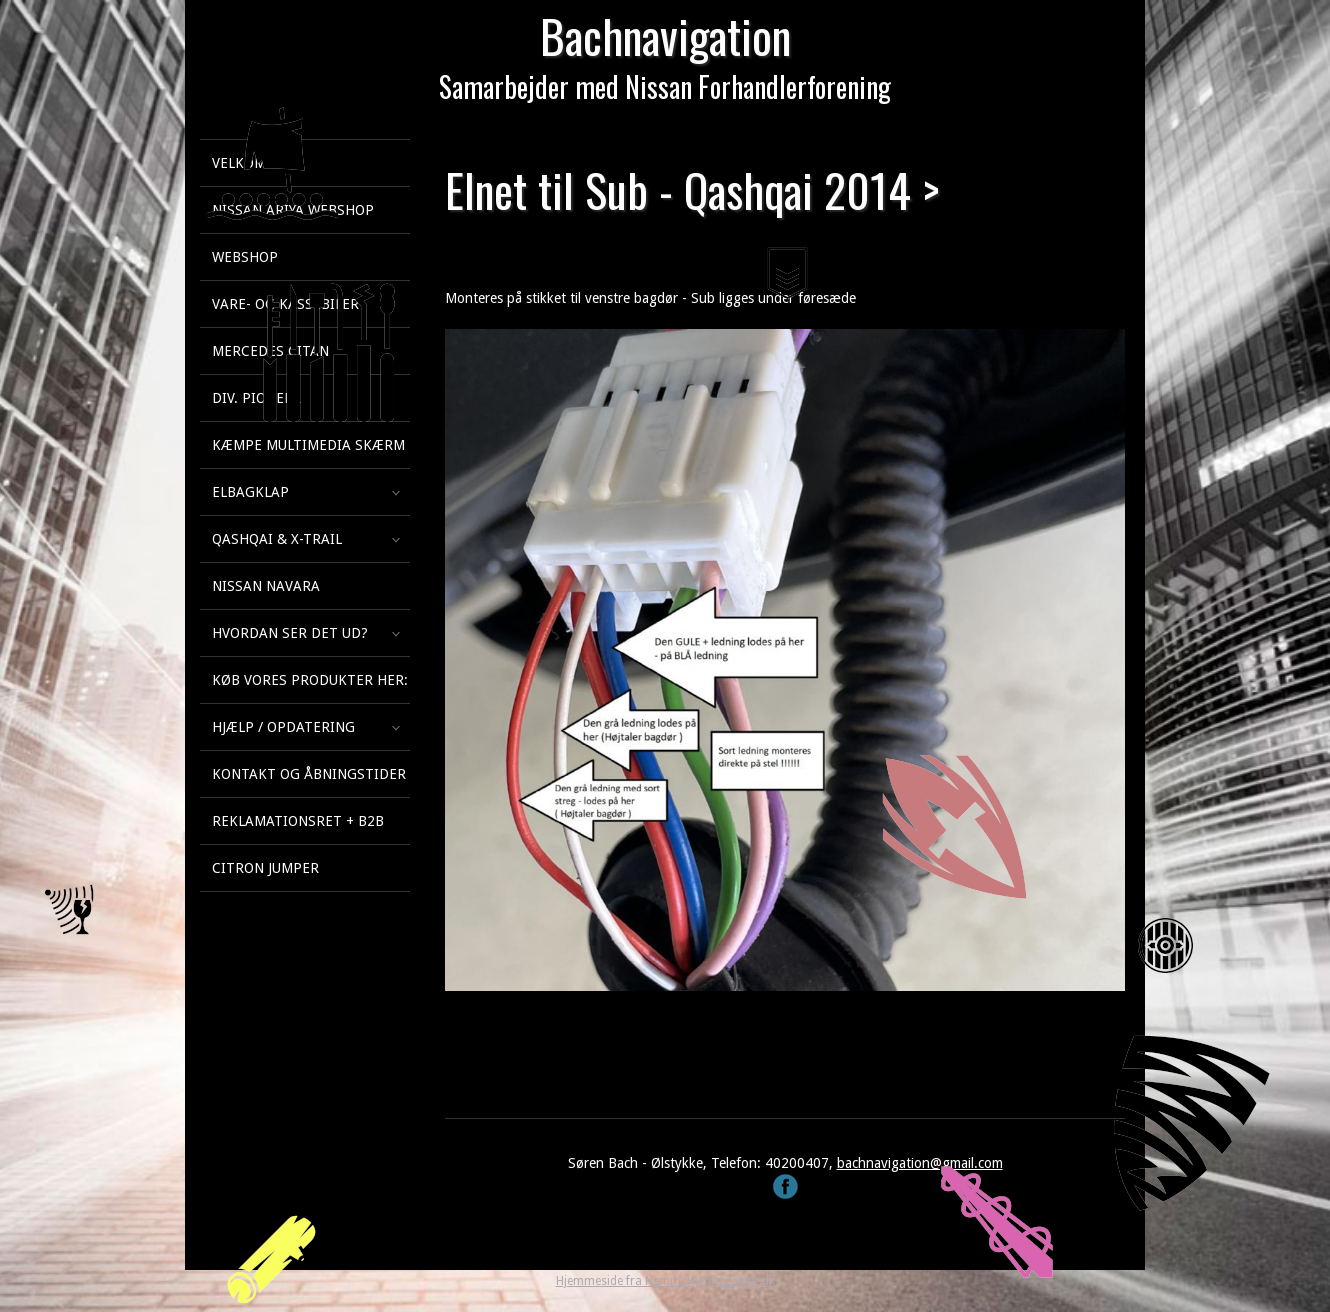  I want to click on view activity log or history, so click(271, 1259).